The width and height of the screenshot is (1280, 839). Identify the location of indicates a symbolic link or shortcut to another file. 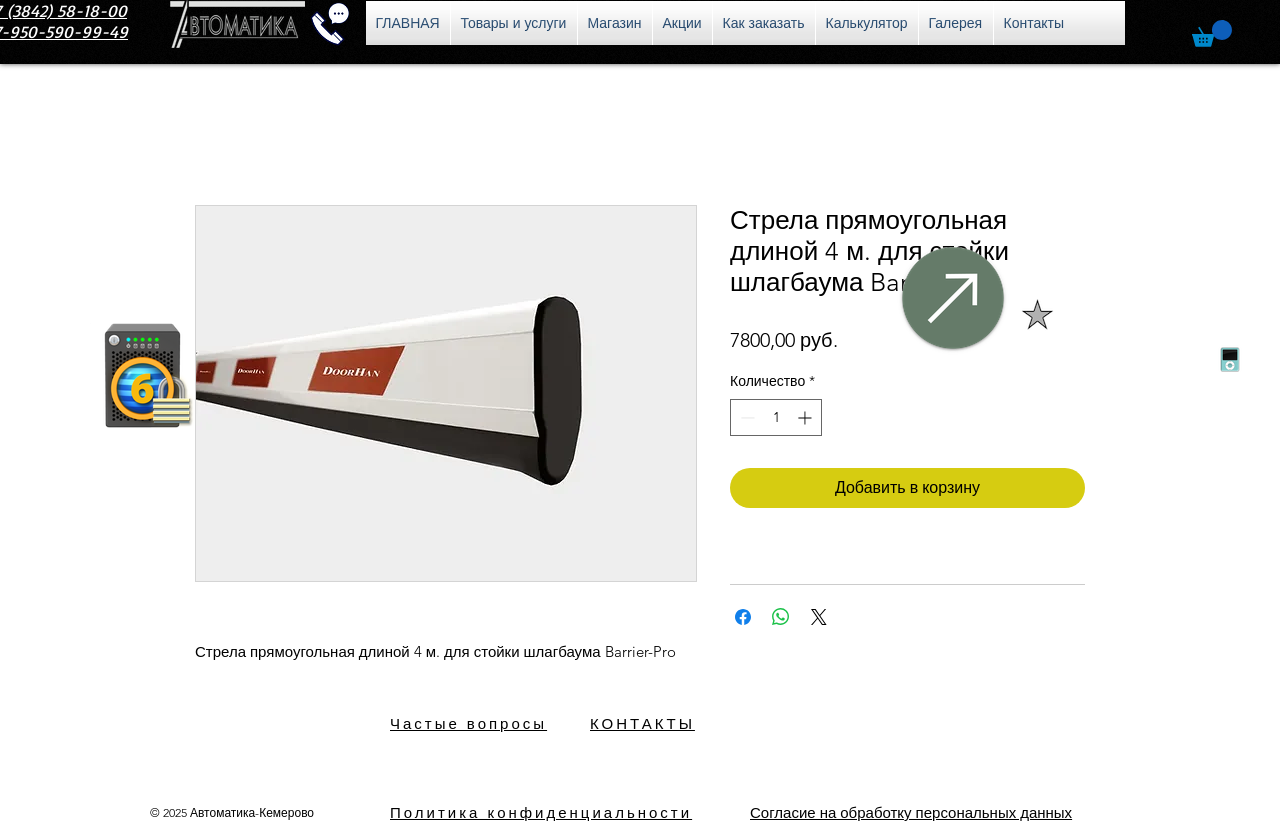
(953, 298).